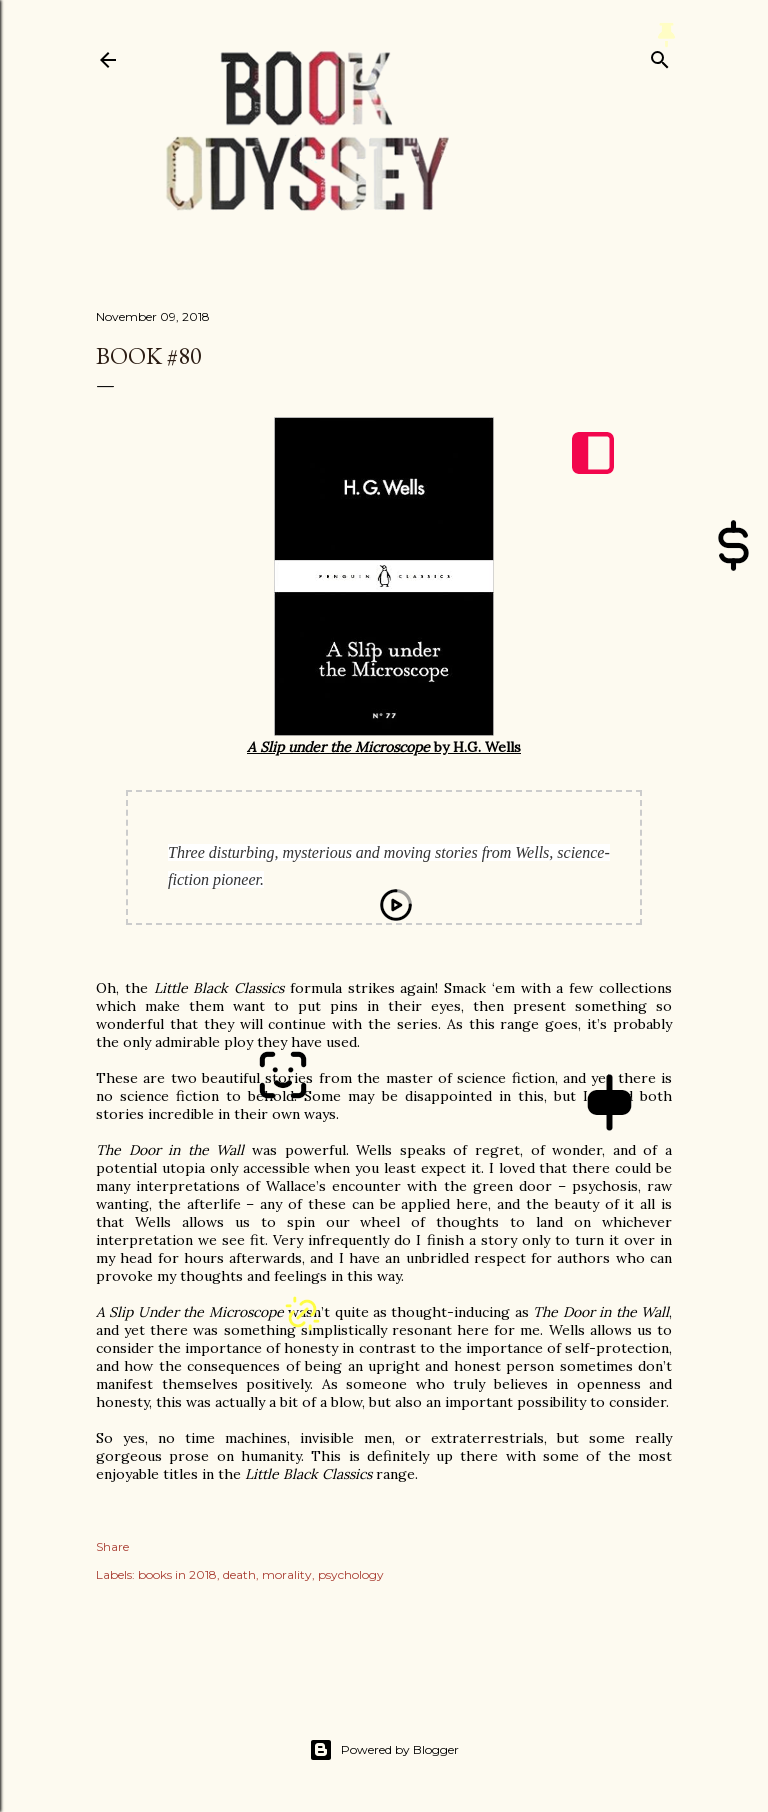 The image size is (768, 1812). I want to click on pin an item to keep it visible, so click(666, 34).